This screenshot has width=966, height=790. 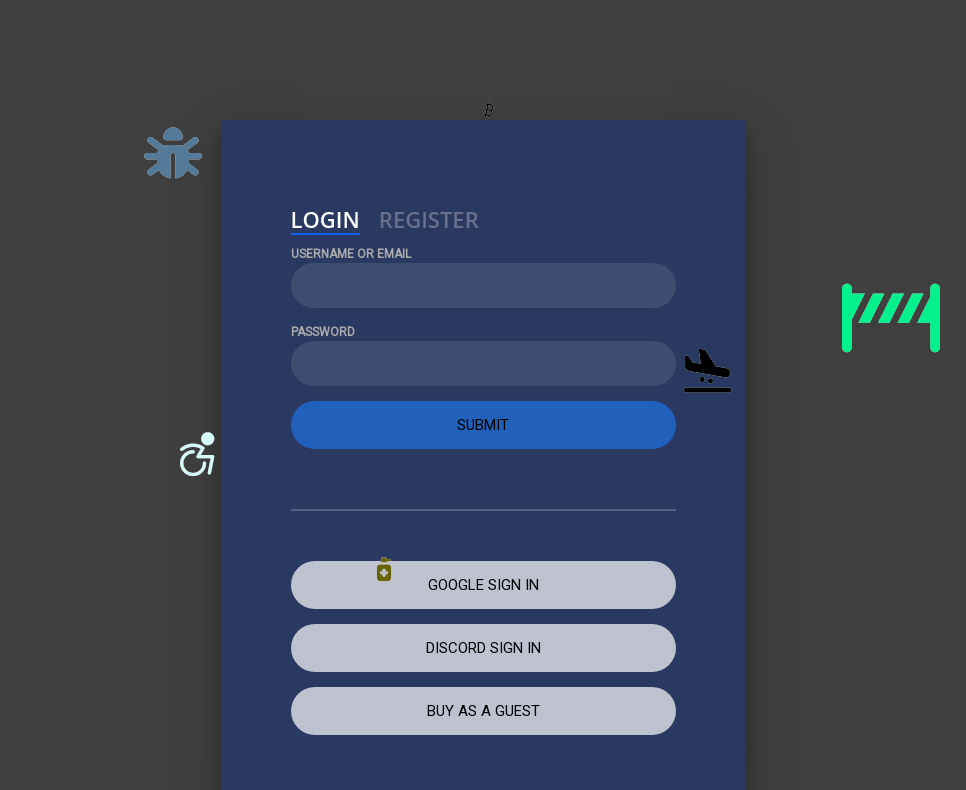 What do you see at coordinates (489, 110) in the screenshot?
I see `view bitcoin wallet or balance` at bounding box center [489, 110].